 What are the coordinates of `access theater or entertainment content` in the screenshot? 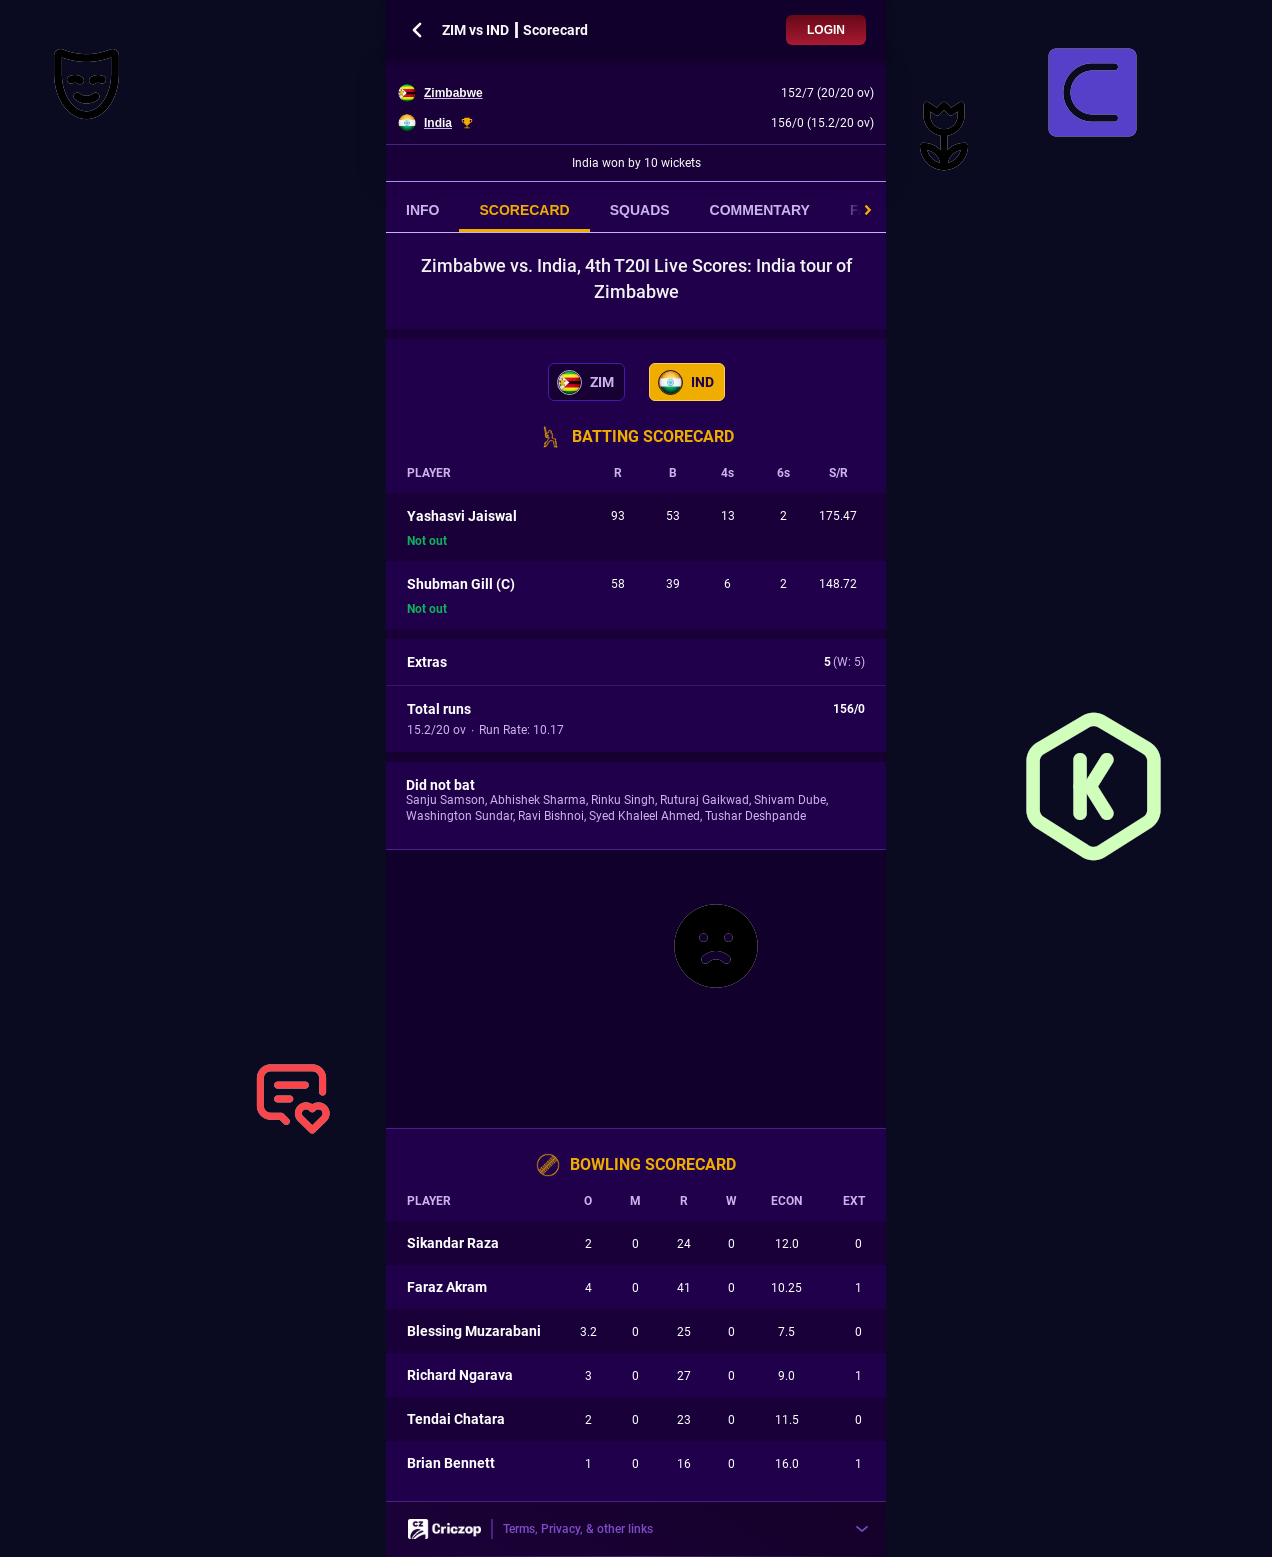 It's located at (86, 81).